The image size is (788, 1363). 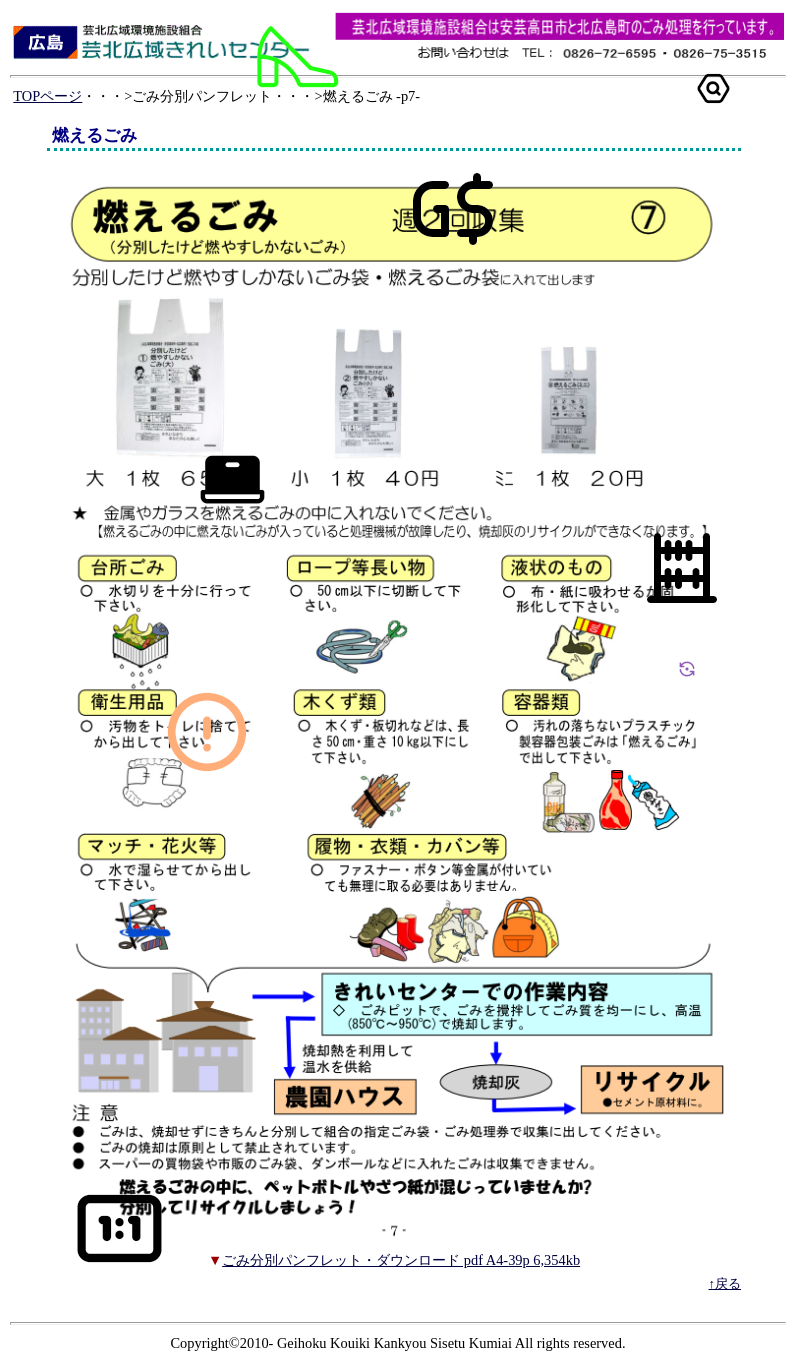 I want to click on switch to desktop view, so click(x=232, y=478).